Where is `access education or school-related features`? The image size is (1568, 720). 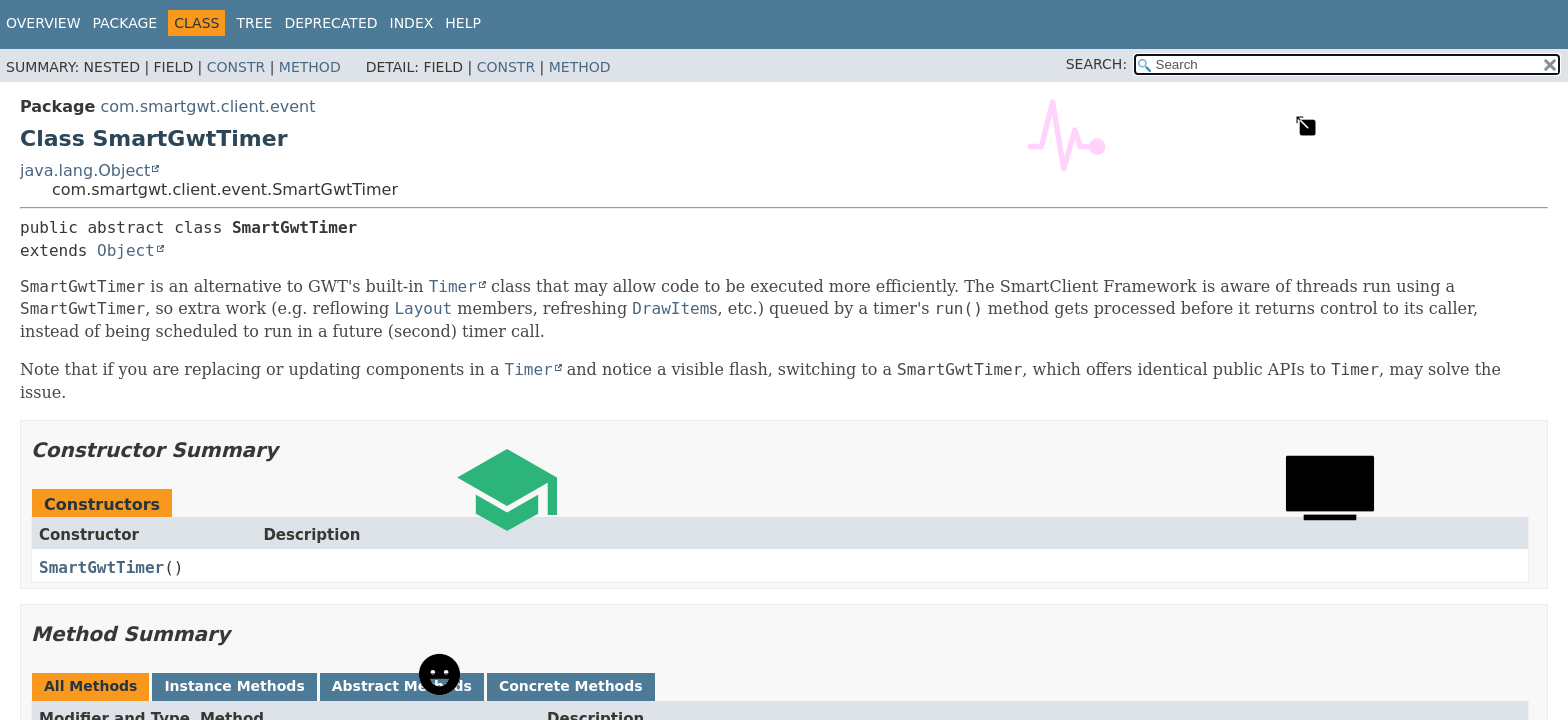
access education or school-related features is located at coordinates (507, 490).